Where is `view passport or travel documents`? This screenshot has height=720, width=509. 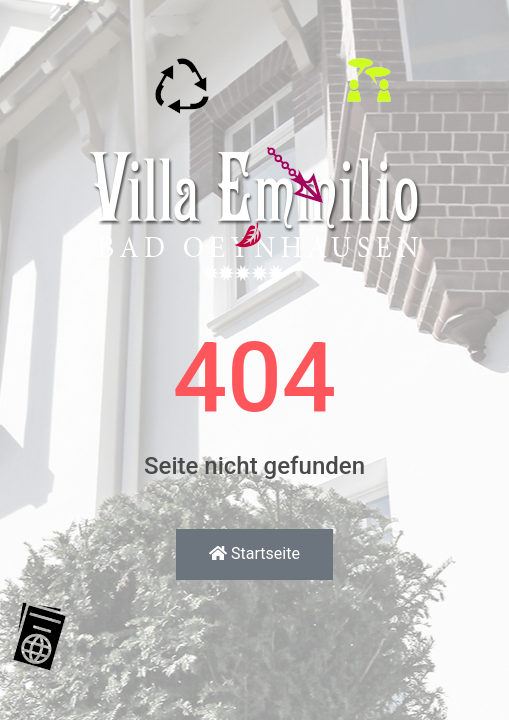 view passport or travel documents is located at coordinates (39, 636).